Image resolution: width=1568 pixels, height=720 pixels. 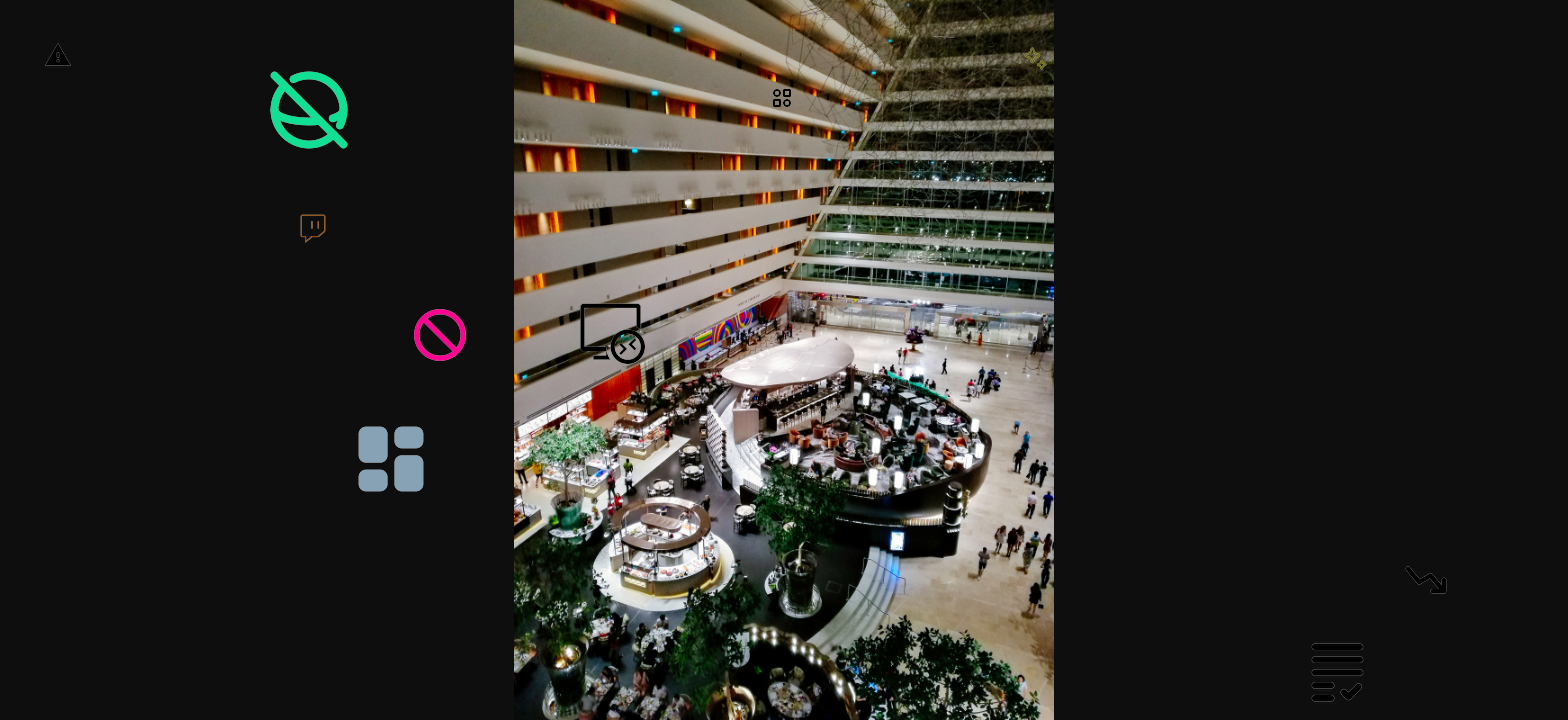 What do you see at coordinates (309, 110) in the screenshot?
I see `disable 3D or spherical view mode` at bounding box center [309, 110].